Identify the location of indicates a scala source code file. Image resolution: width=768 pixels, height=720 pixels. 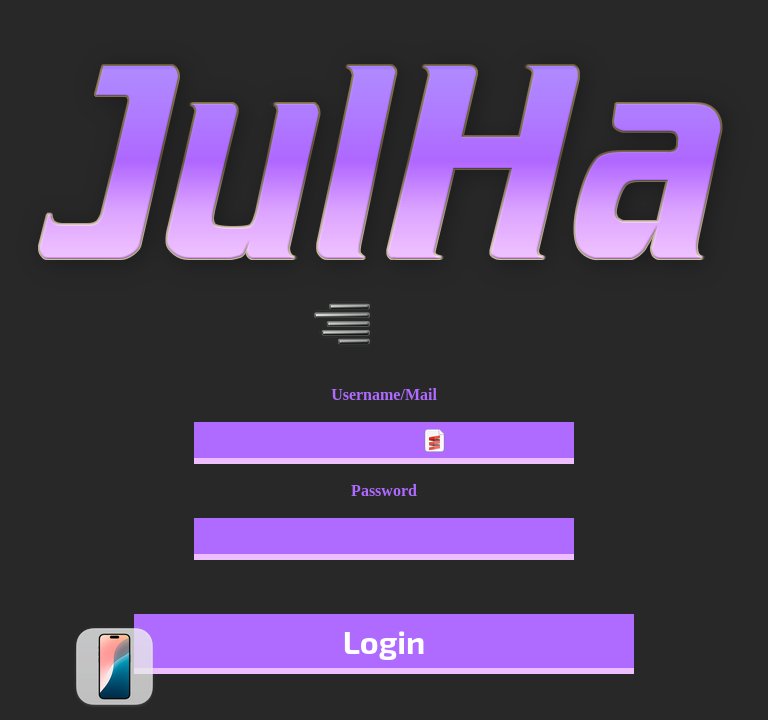
(434, 440).